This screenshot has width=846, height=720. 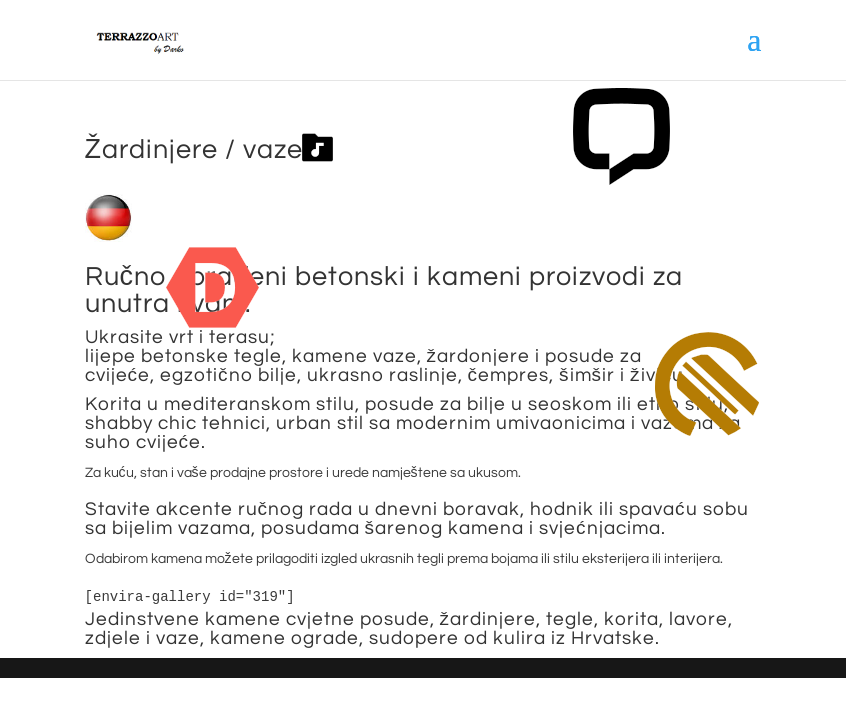 What do you see at coordinates (317, 147) in the screenshot?
I see `open your music folder` at bounding box center [317, 147].